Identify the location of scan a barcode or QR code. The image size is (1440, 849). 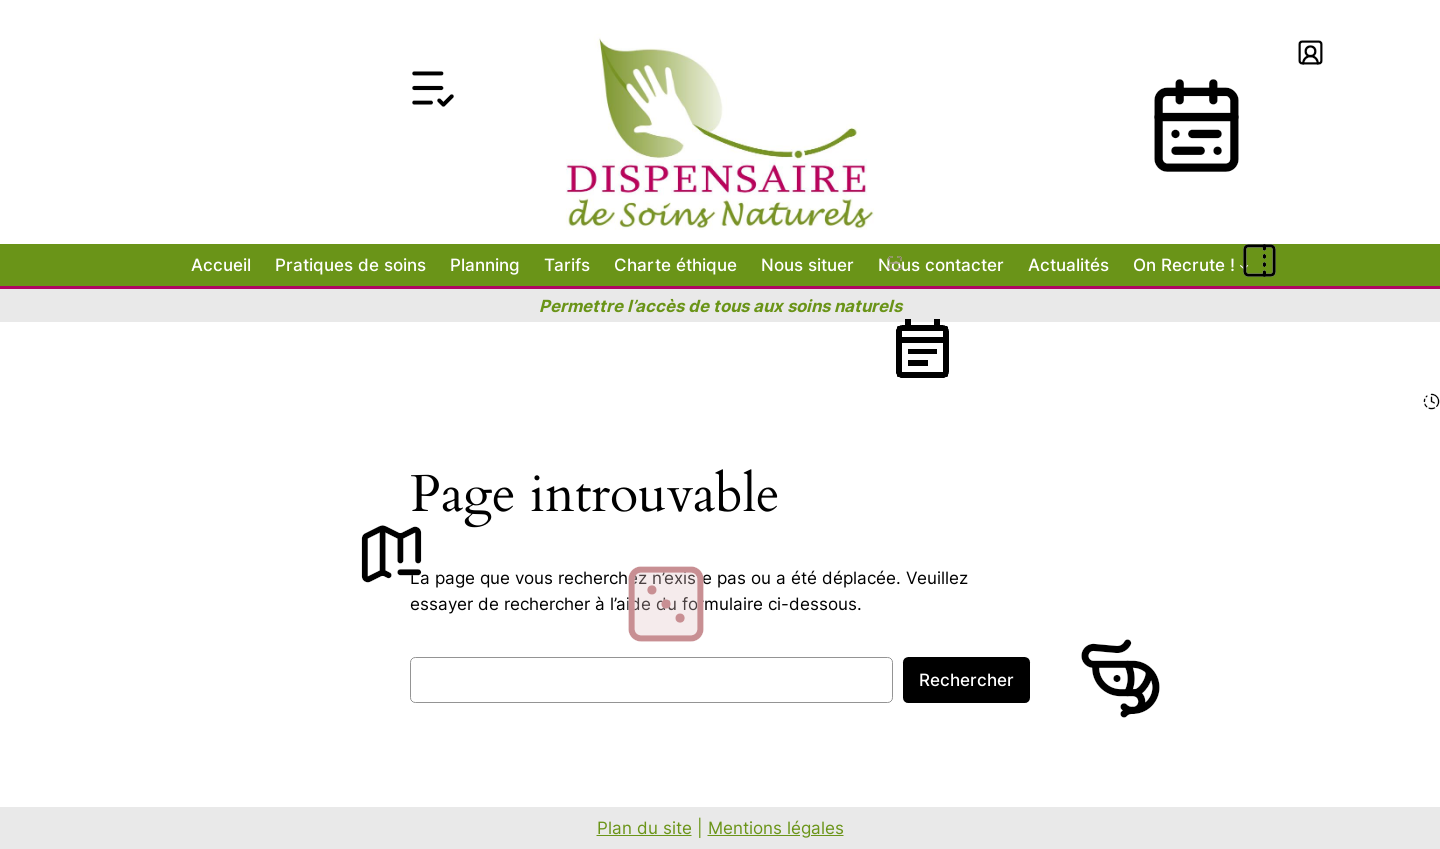
(895, 263).